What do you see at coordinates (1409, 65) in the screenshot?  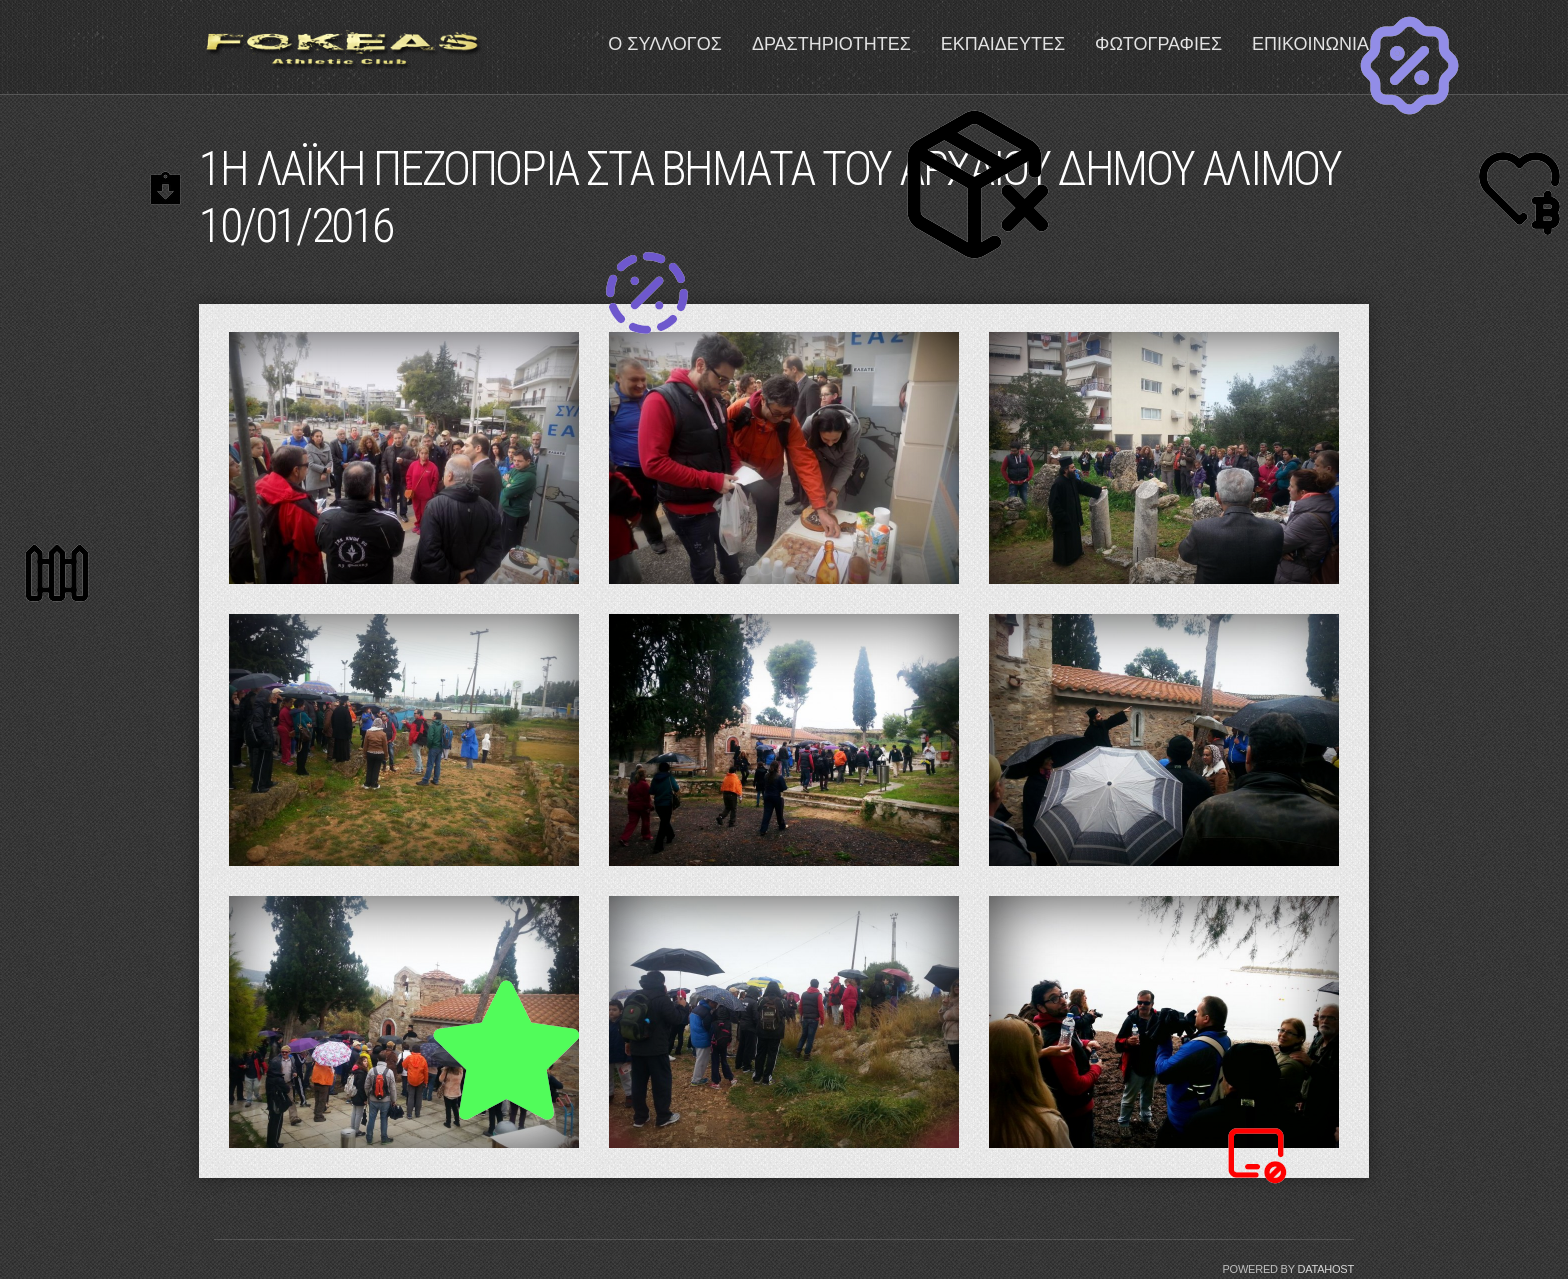 I see `view available discounts or promotions` at bounding box center [1409, 65].